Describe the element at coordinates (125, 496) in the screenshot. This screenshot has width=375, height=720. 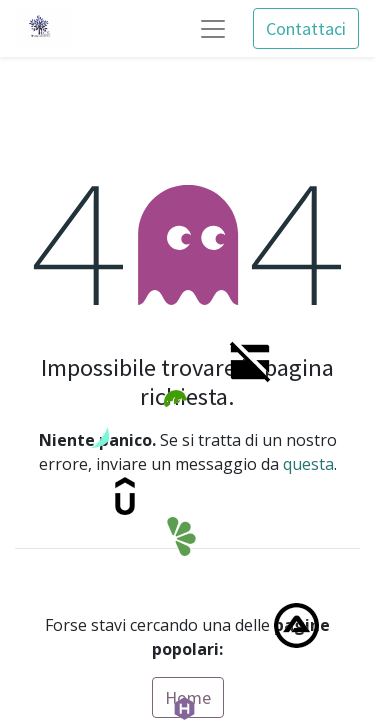
I see `open the udemy app` at that location.